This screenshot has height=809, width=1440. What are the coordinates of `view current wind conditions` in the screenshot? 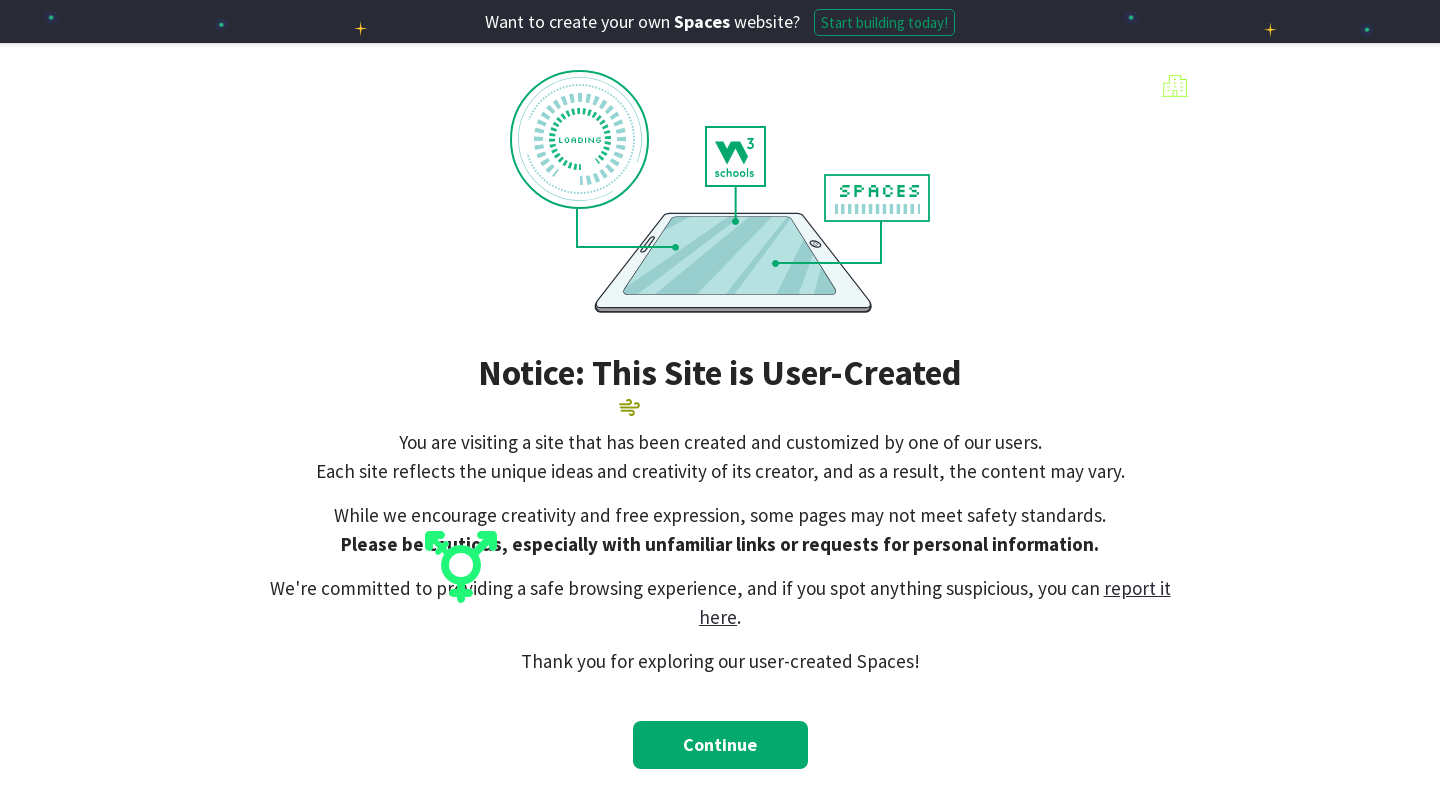 It's located at (629, 407).